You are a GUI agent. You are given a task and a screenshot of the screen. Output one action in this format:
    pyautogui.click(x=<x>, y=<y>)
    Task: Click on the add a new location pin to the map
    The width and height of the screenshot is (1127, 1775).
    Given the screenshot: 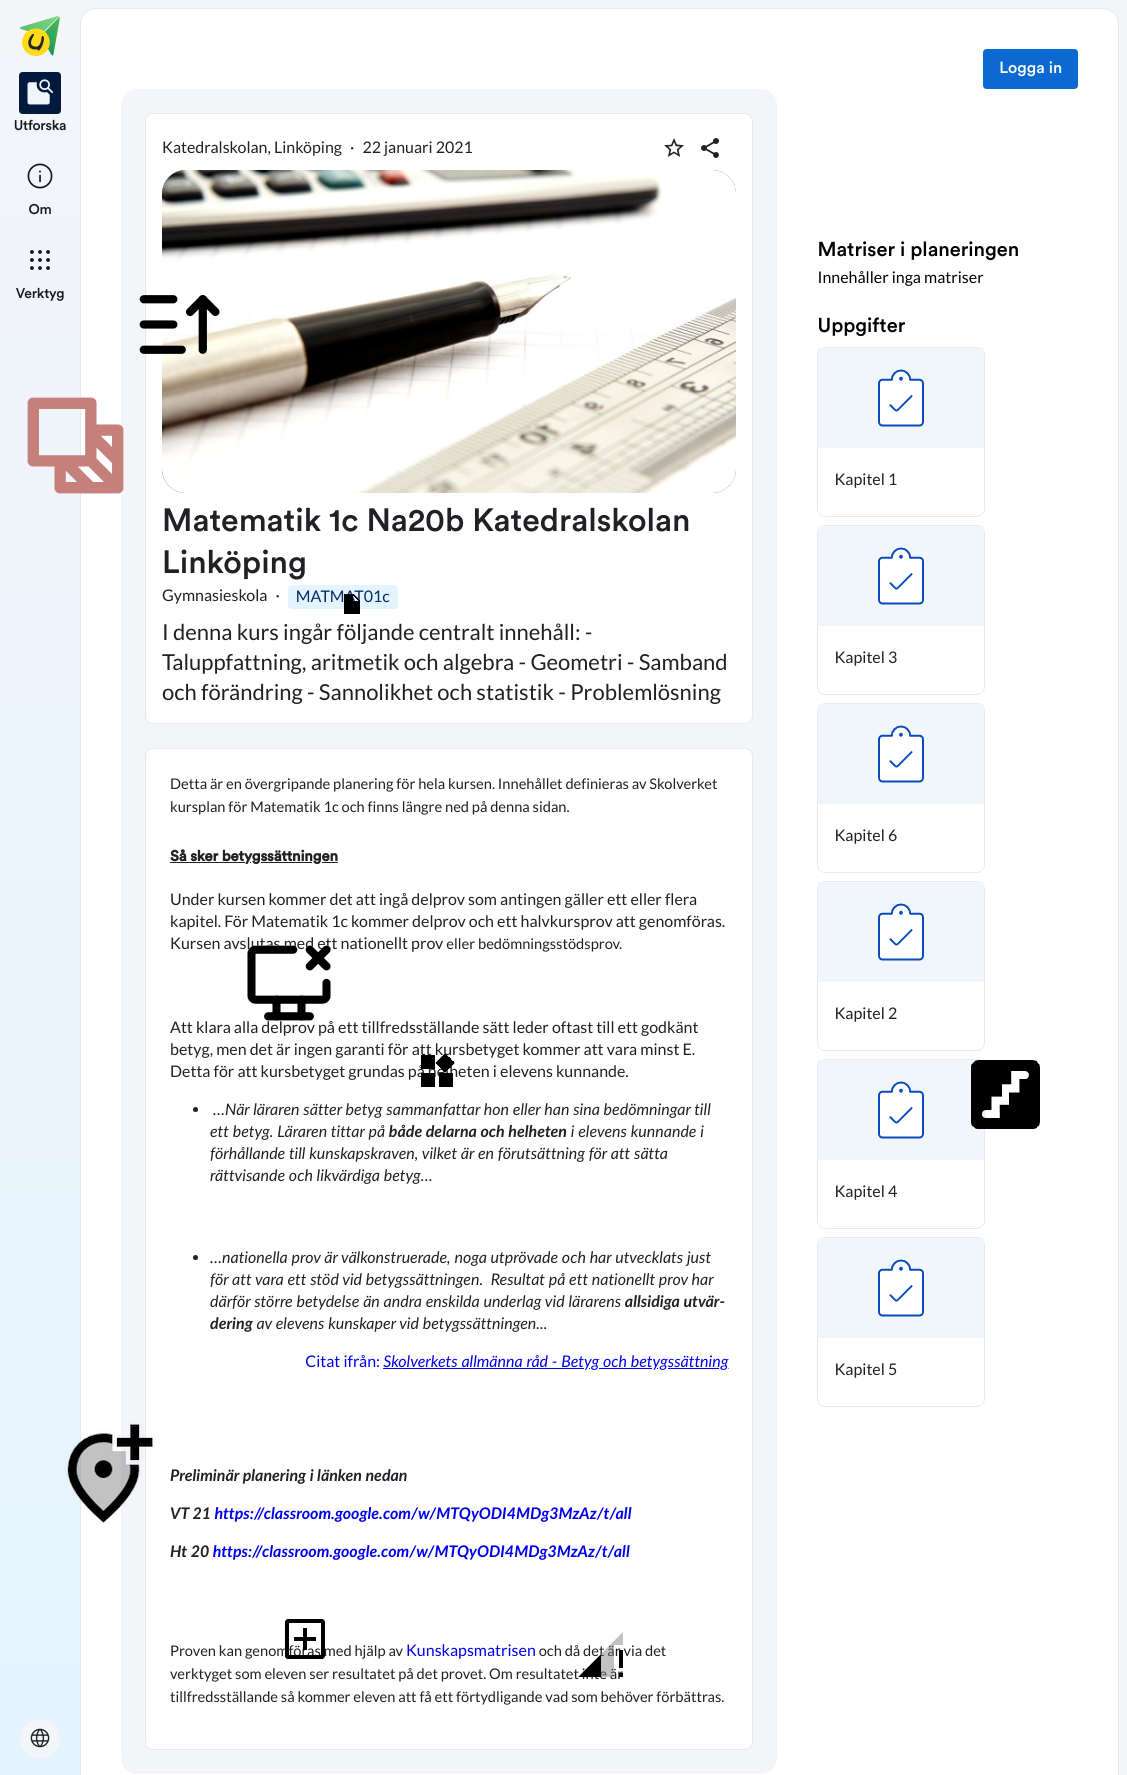 What is the action you would take?
    pyautogui.click(x=103, y=1473)
    